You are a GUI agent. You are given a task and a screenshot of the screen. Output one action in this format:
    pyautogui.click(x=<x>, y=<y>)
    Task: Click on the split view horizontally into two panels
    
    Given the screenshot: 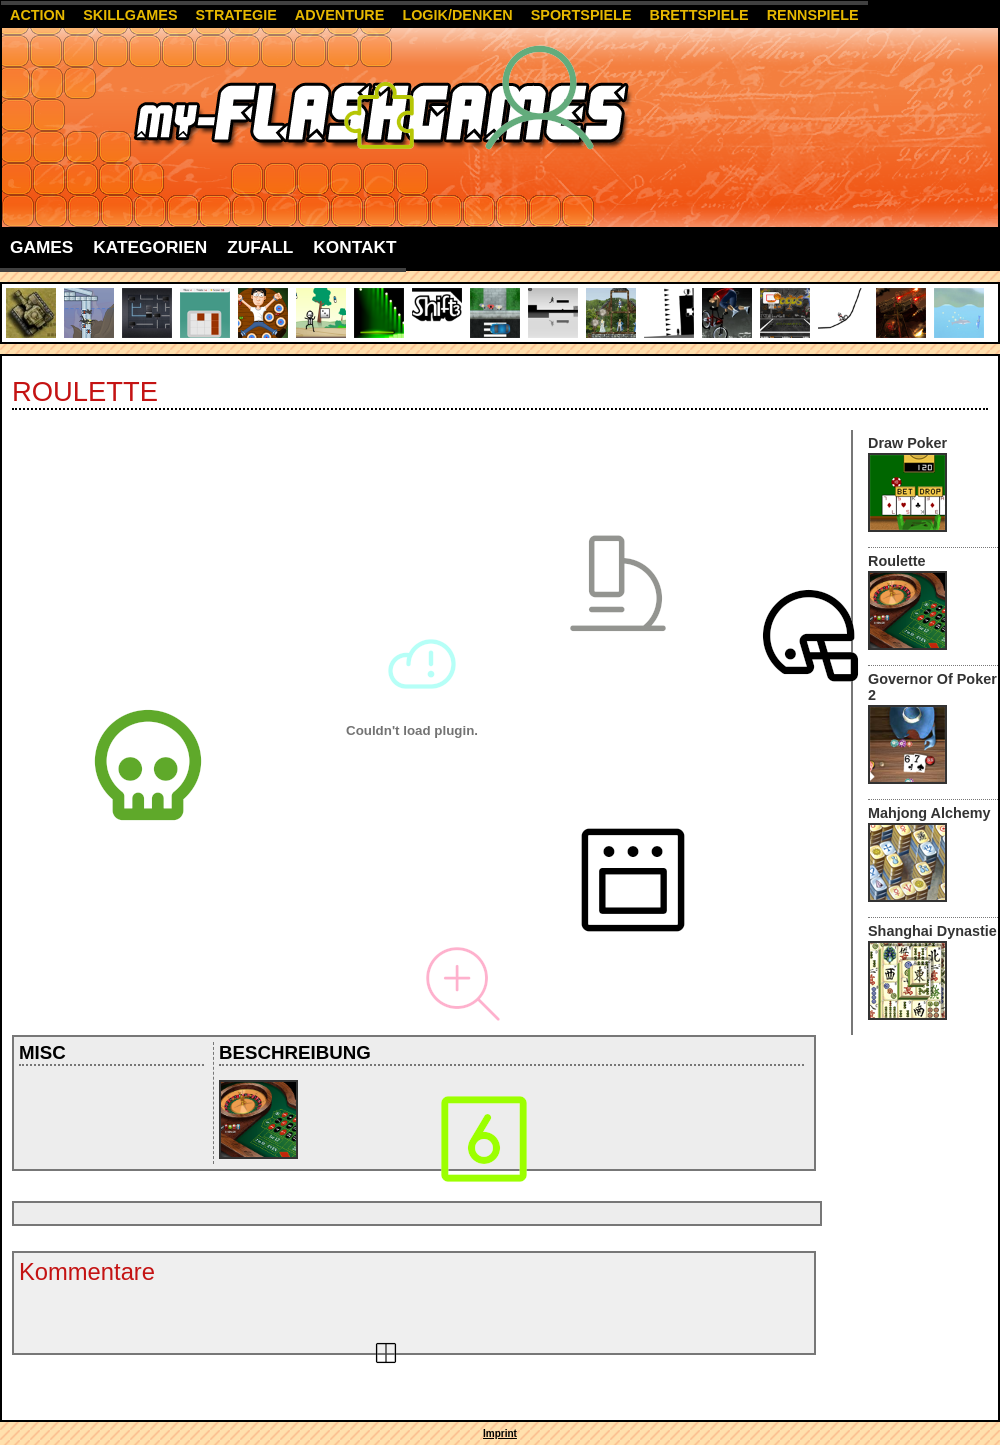 What is the action you would take?
    pyautogui.click(x=386, y=1353)
    